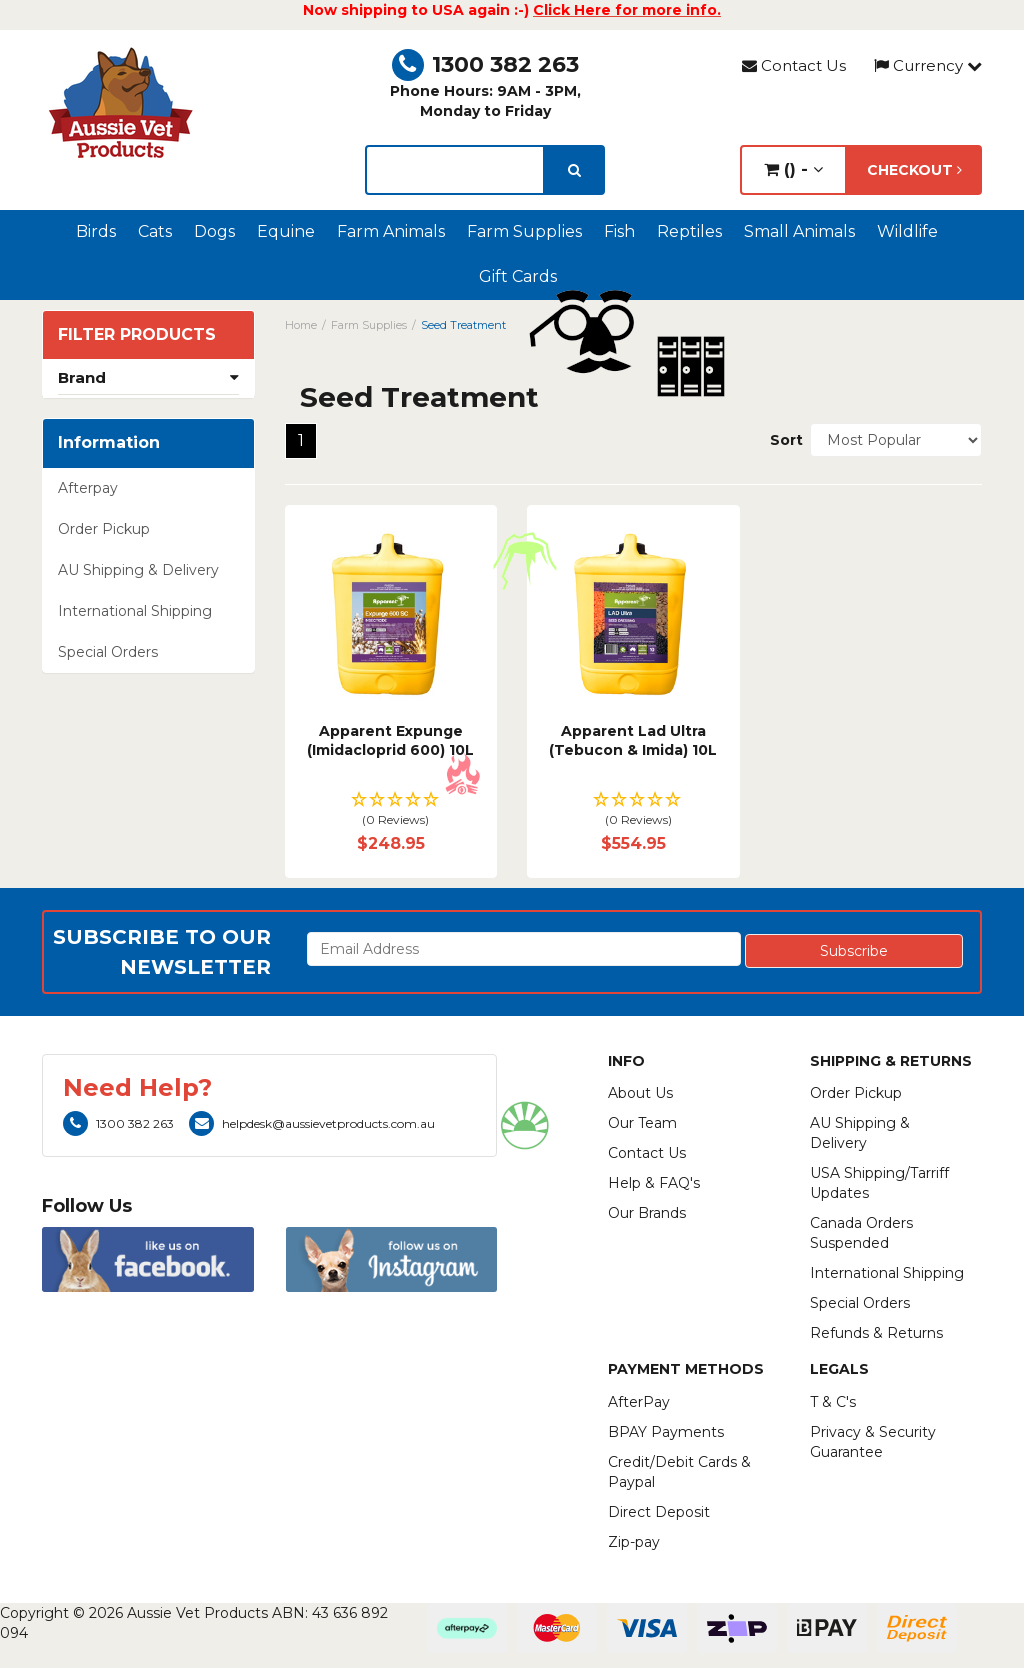  Describe the element at coordinates (525, 558) in the screenshot. I see `indicates a volcano or volcanic area on a map` at that location.